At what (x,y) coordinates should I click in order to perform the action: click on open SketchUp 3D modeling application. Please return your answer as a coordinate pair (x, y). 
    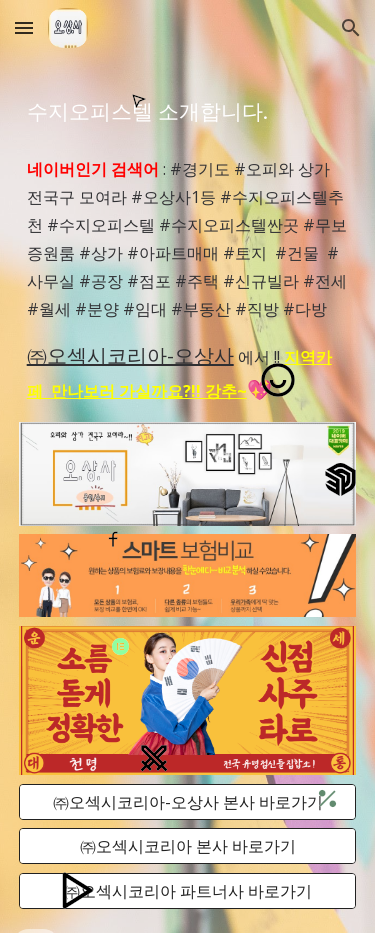
    Looking at the image, I should click on (340, 479).